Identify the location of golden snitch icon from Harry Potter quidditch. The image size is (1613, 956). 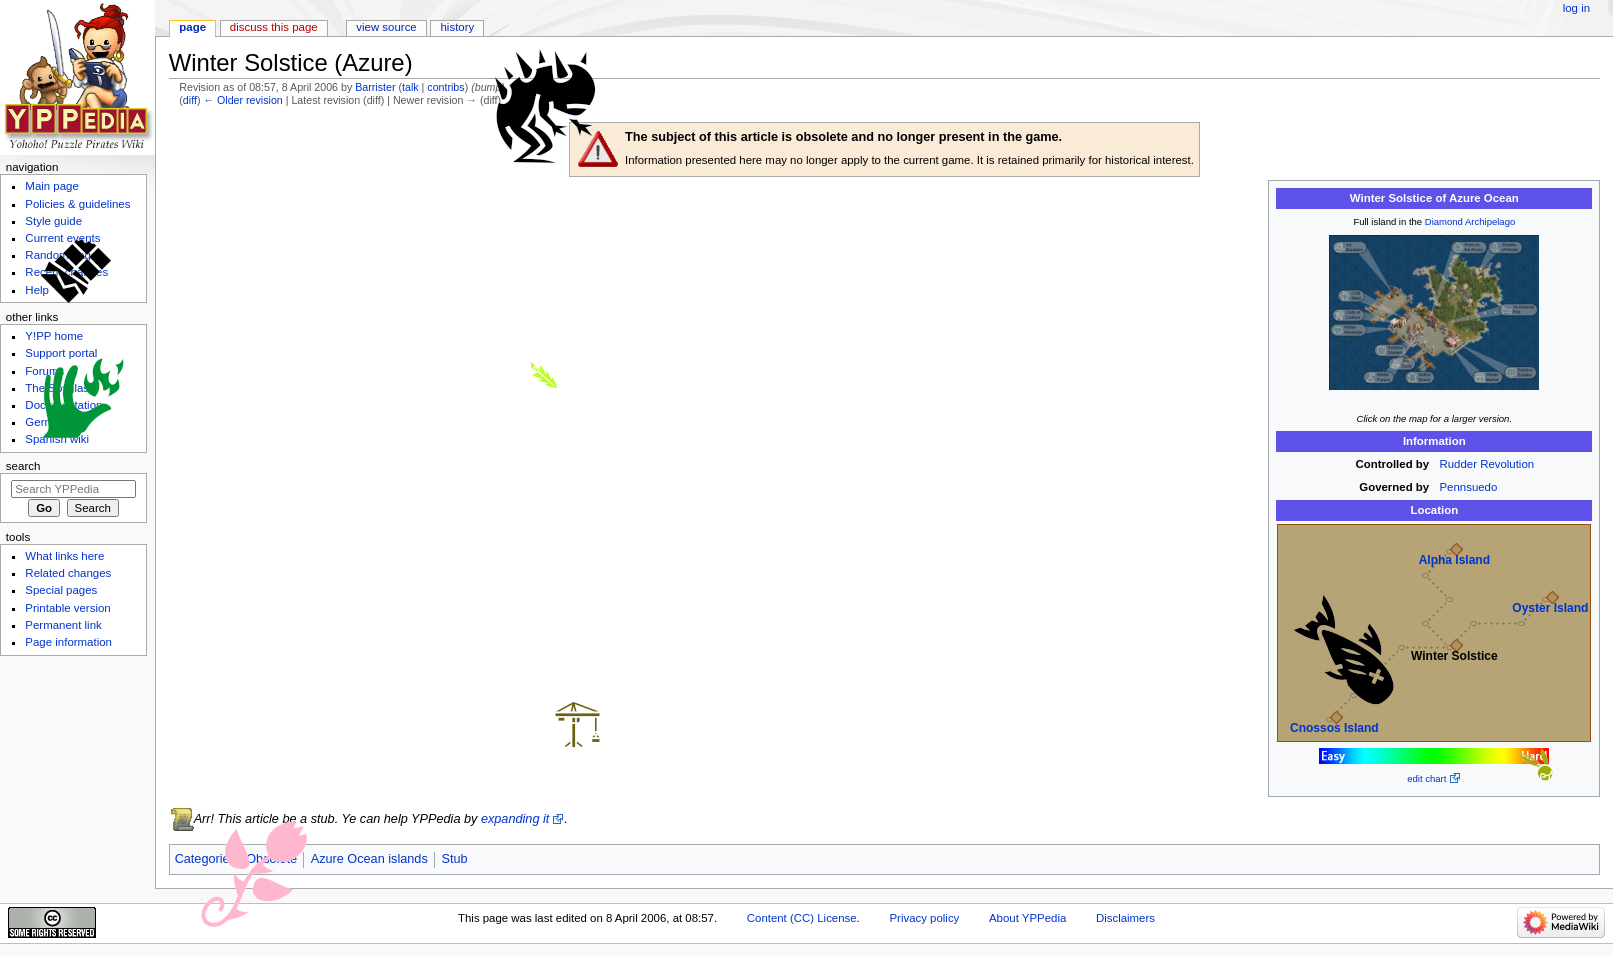
(1536, 764).